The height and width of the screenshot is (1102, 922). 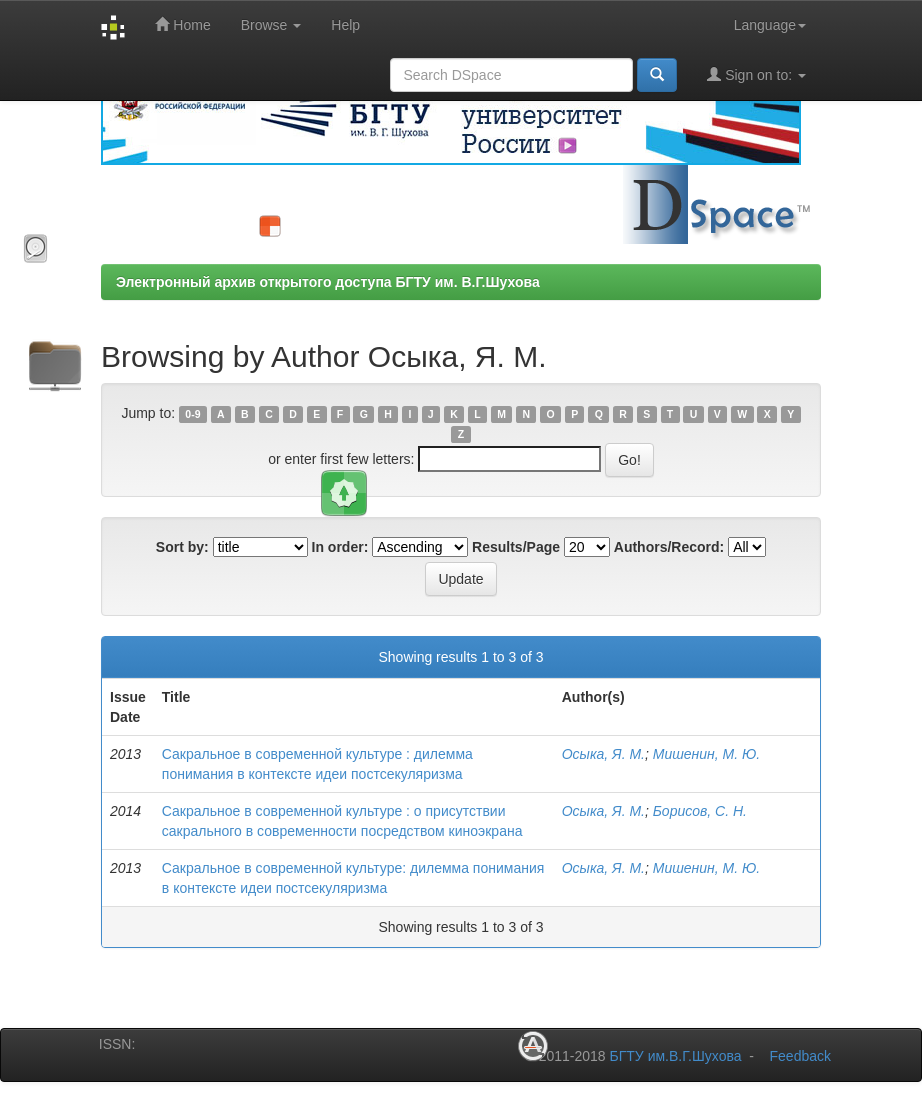 I want to click on access files stored on a remote server, so click(x=55, y=365).